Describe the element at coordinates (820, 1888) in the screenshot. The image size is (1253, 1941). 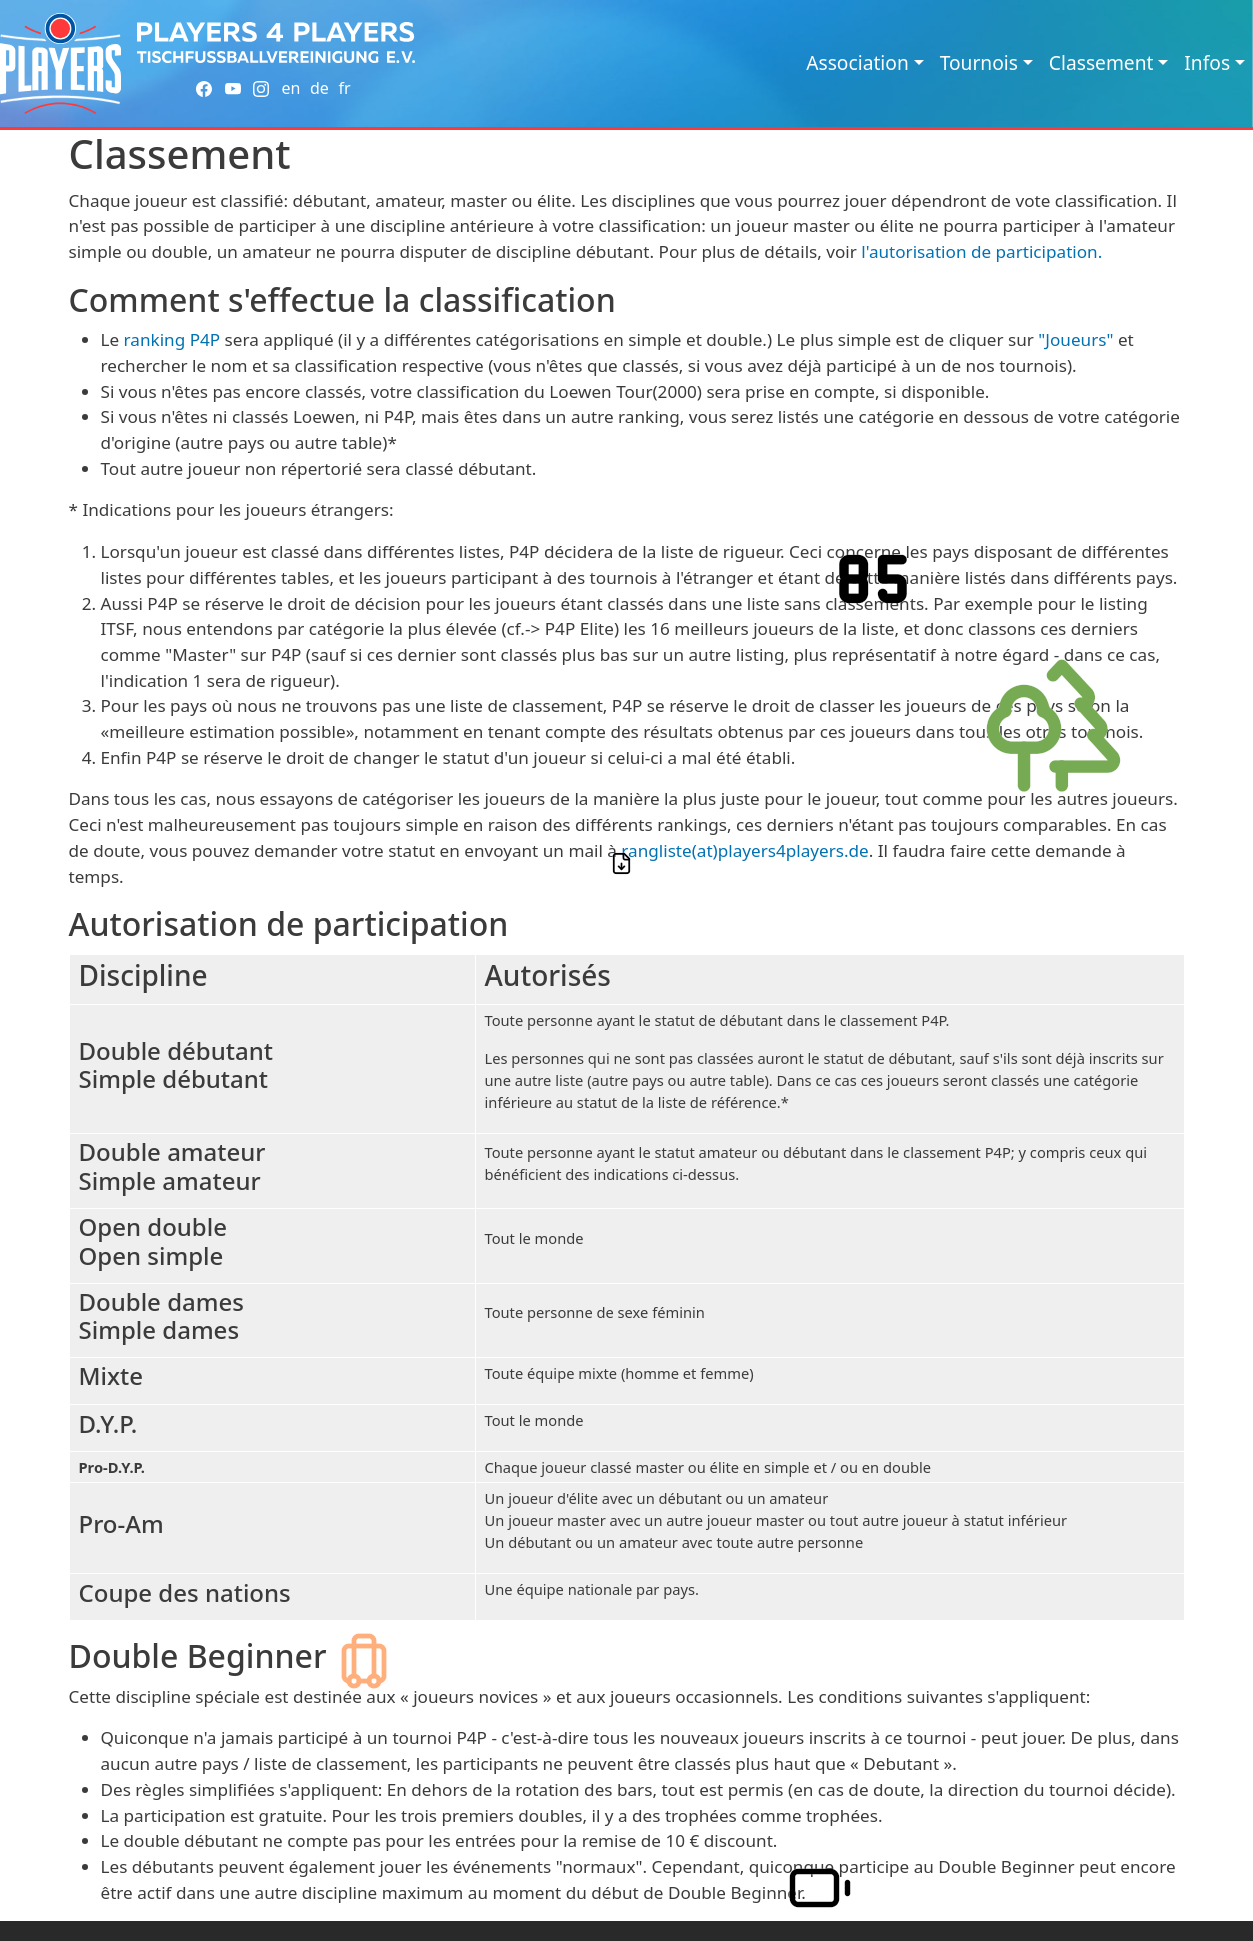
I see `indicates current battery level` at that location.